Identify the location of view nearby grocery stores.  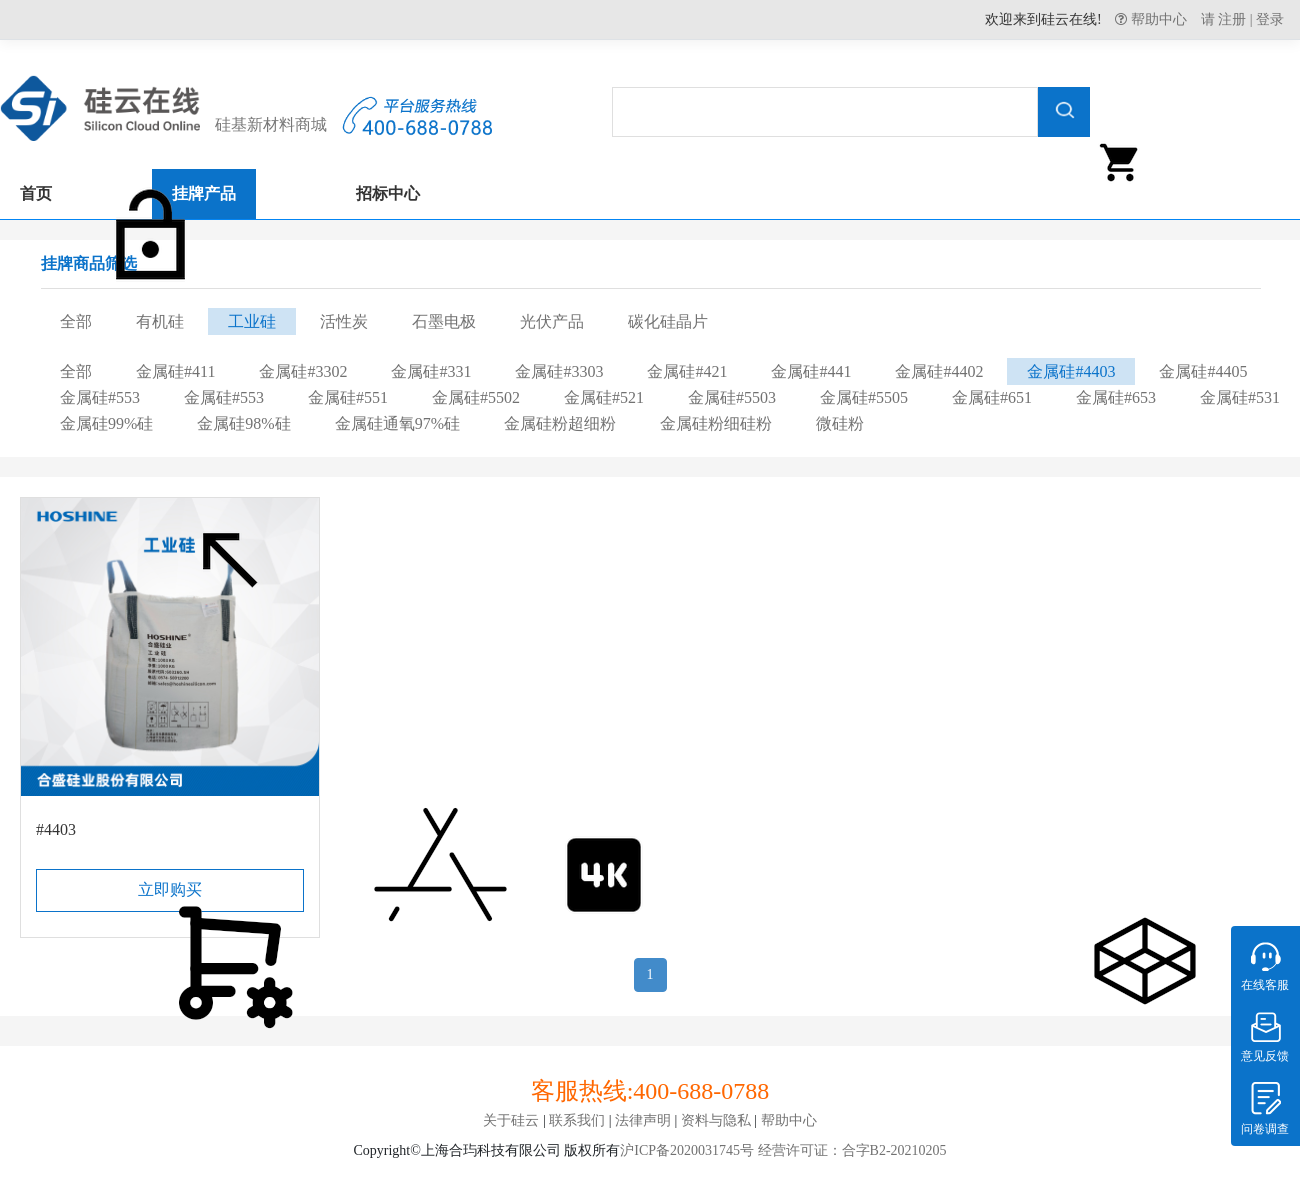
(1120, 162).